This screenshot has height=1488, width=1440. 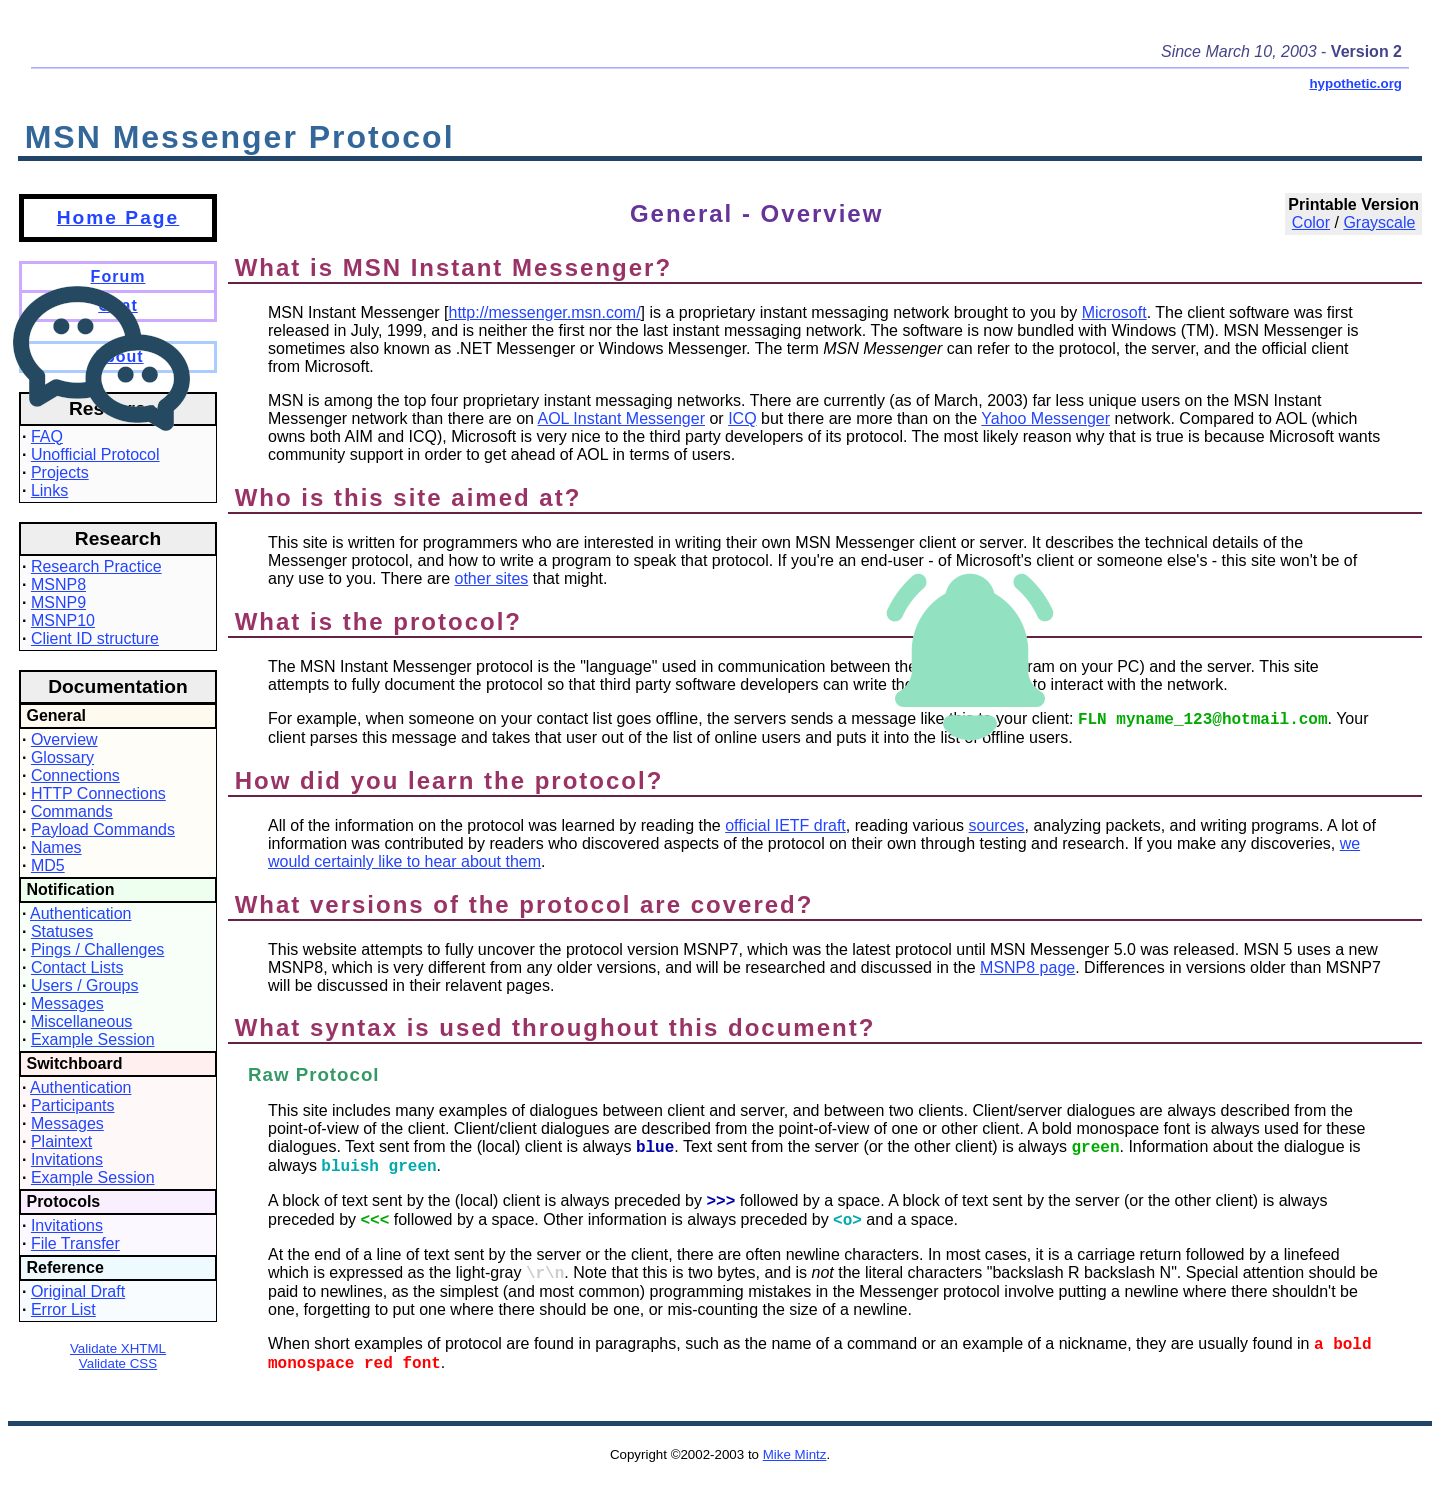 I want to click on open WeChat messaging app, so click(x=101, y=358).